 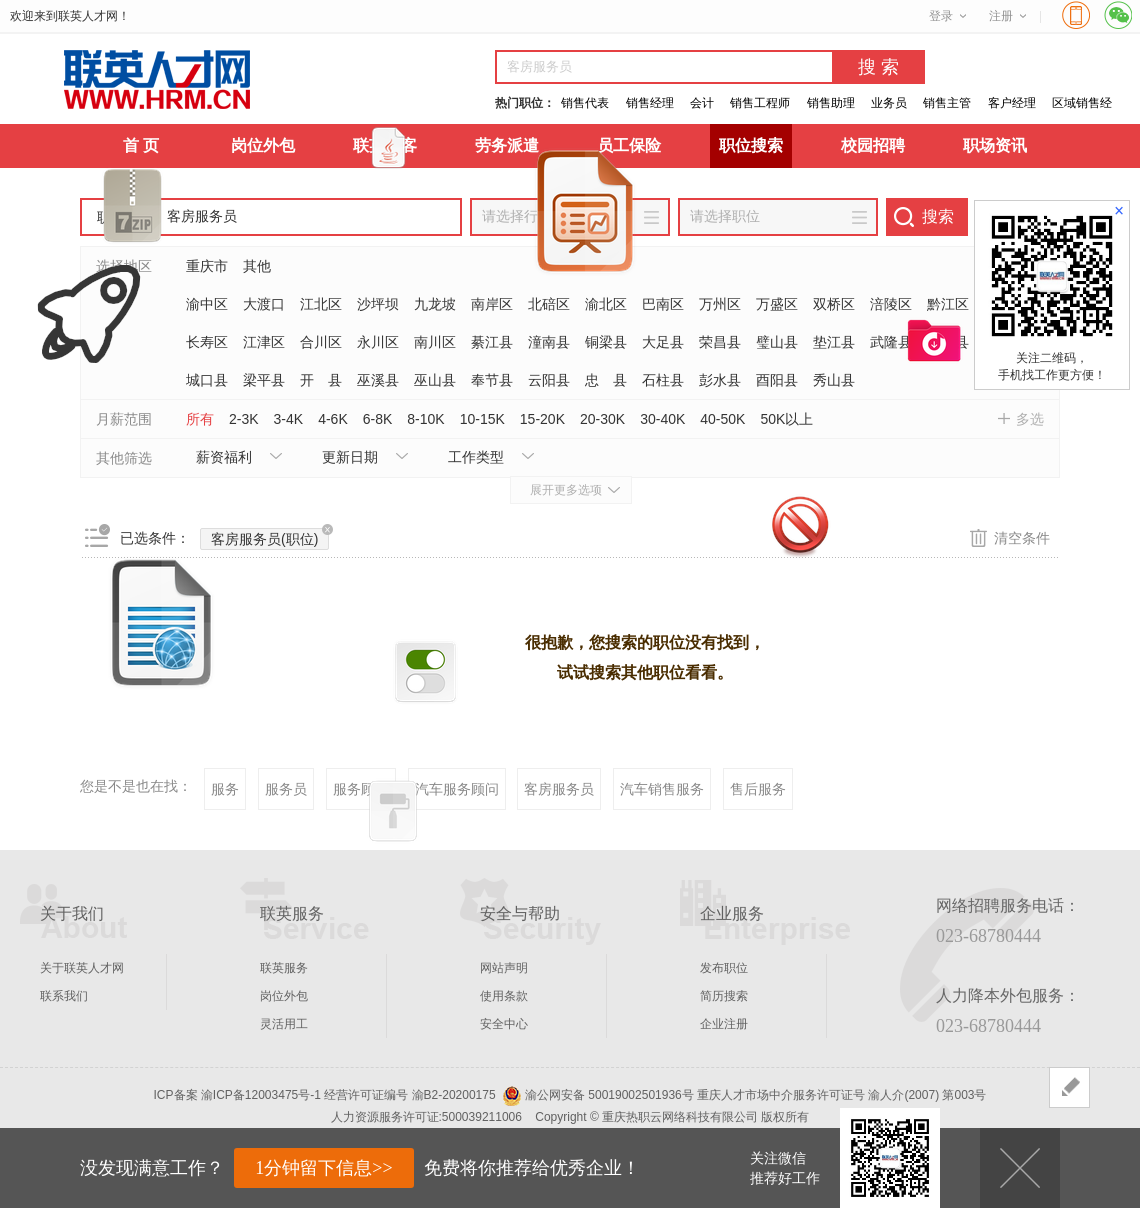 What do you see at coordinates (934, 342) in the screenshot?
I see `open 4K Tokkit video downloads folder` at bounding box center [934, 342].